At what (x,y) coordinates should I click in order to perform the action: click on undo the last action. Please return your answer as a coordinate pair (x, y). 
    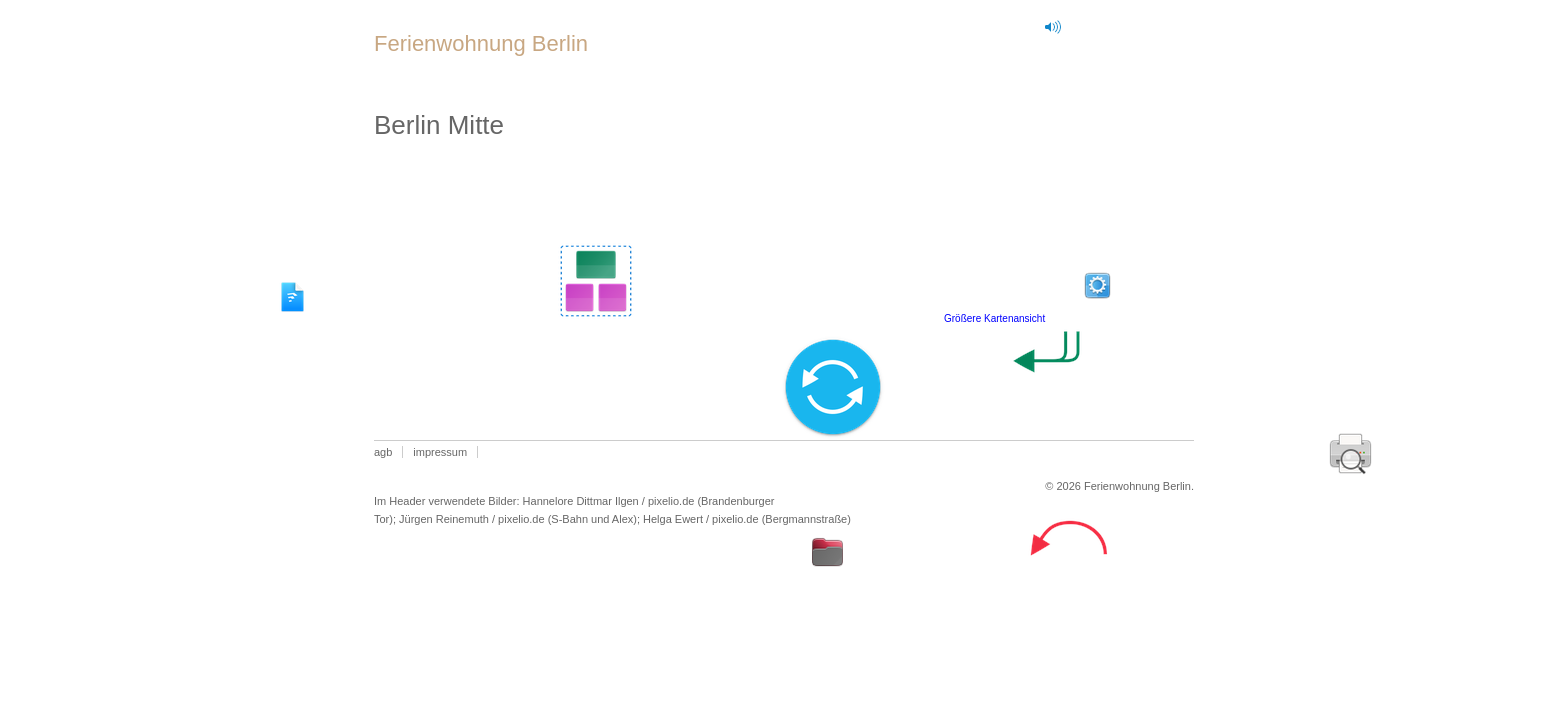
    Looking at the image, I should click on (1068, 537).